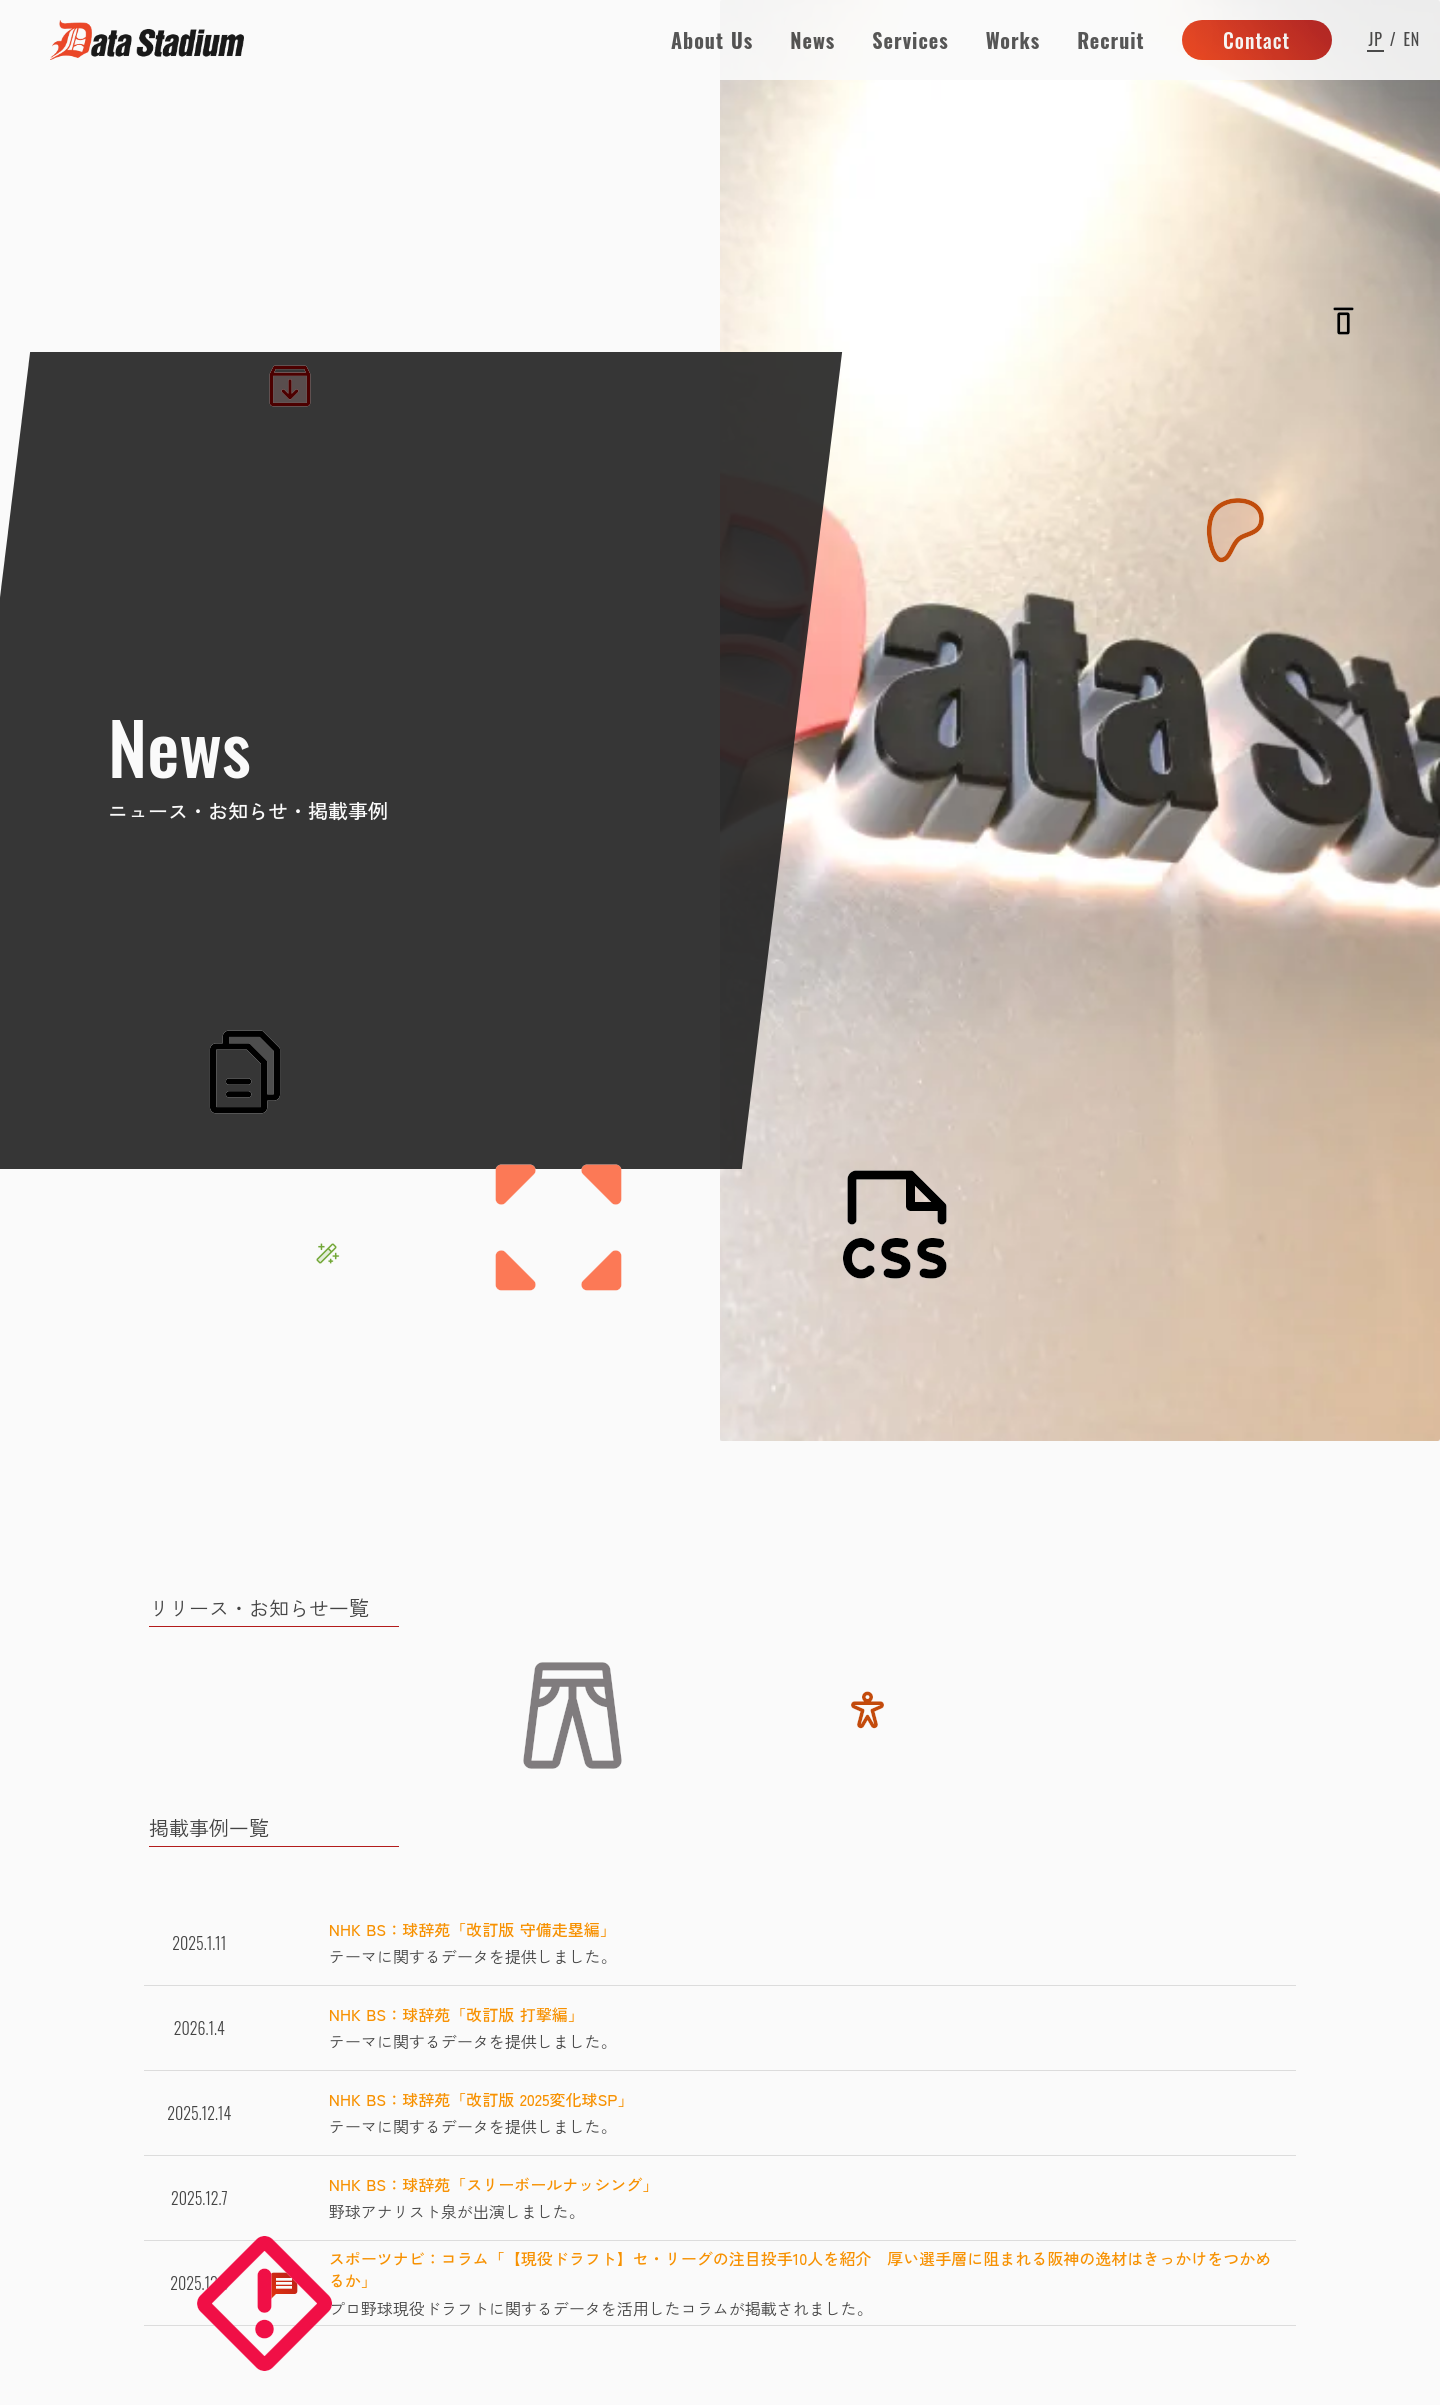 Image resolution: width=1440 pixels, height=2405 pixels. I want to click on download to storage or archive, so click(290, 386).